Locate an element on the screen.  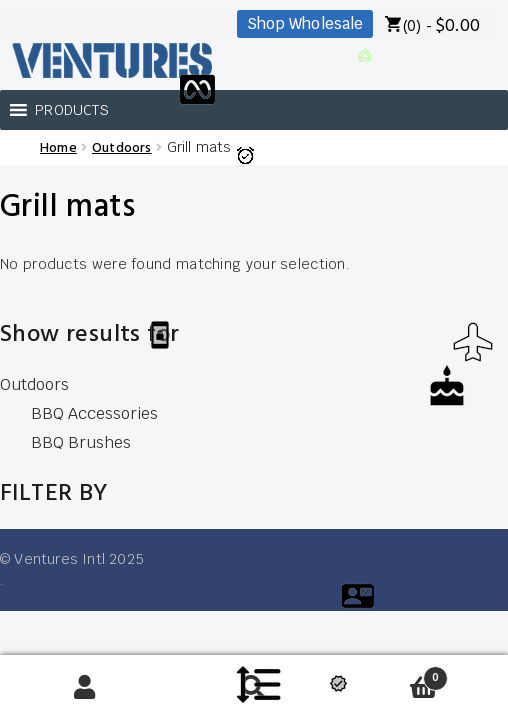
alarm is set and active is located at coordinates (245, 155).